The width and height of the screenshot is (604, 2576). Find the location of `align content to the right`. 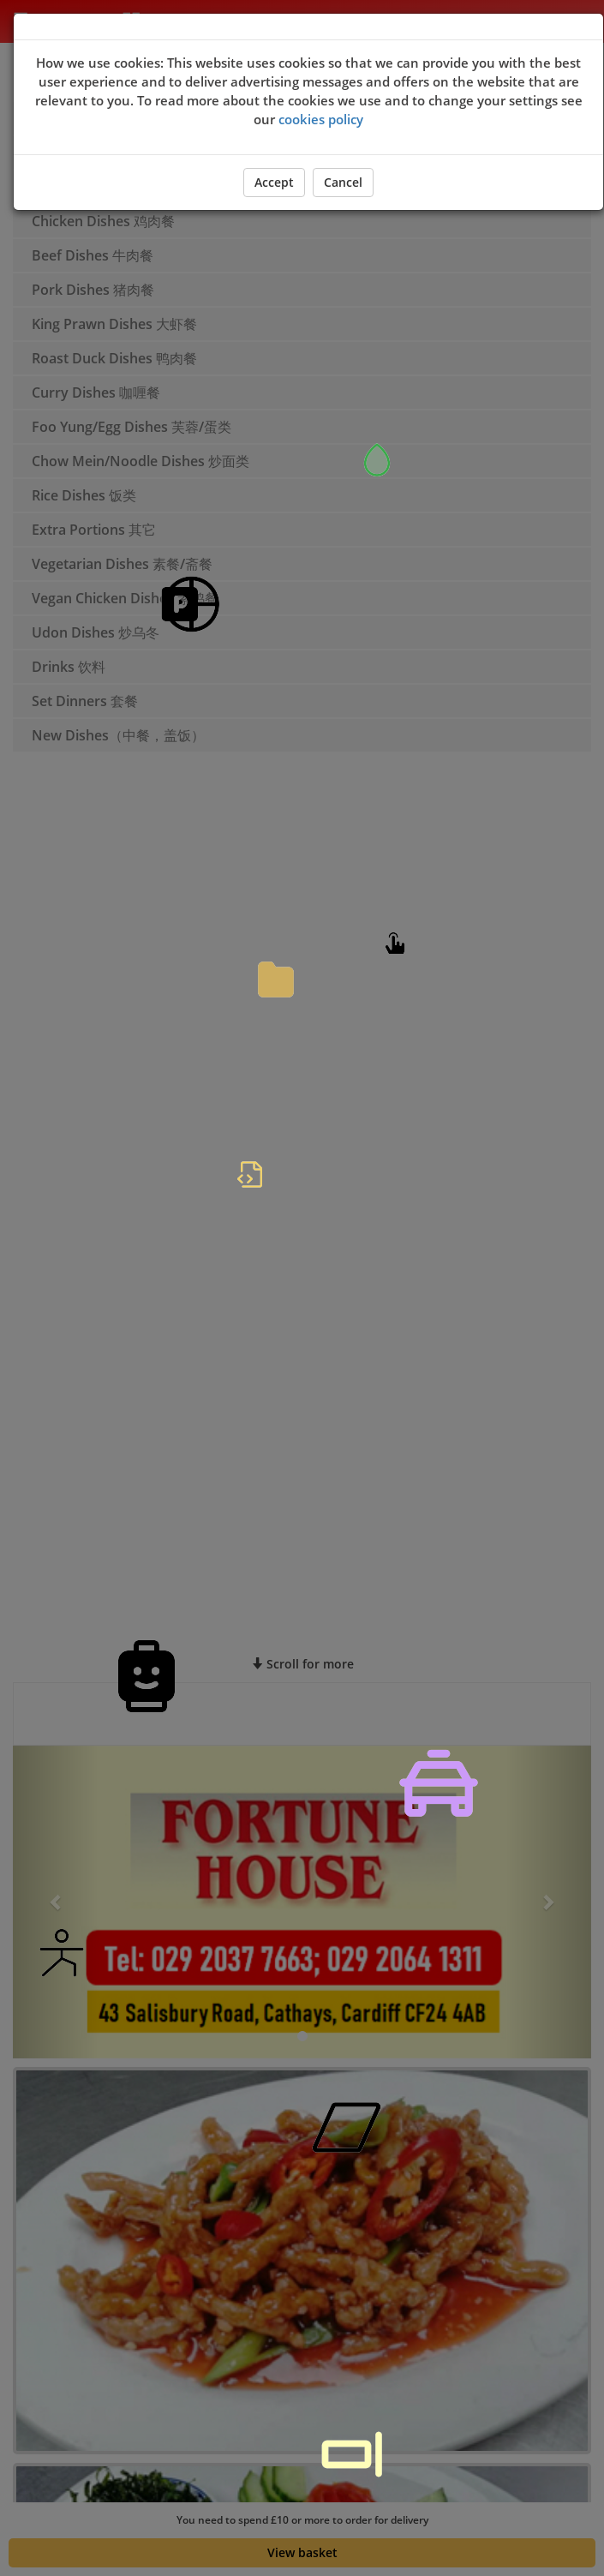

align content to the right is located at coordinates (353, 2454).